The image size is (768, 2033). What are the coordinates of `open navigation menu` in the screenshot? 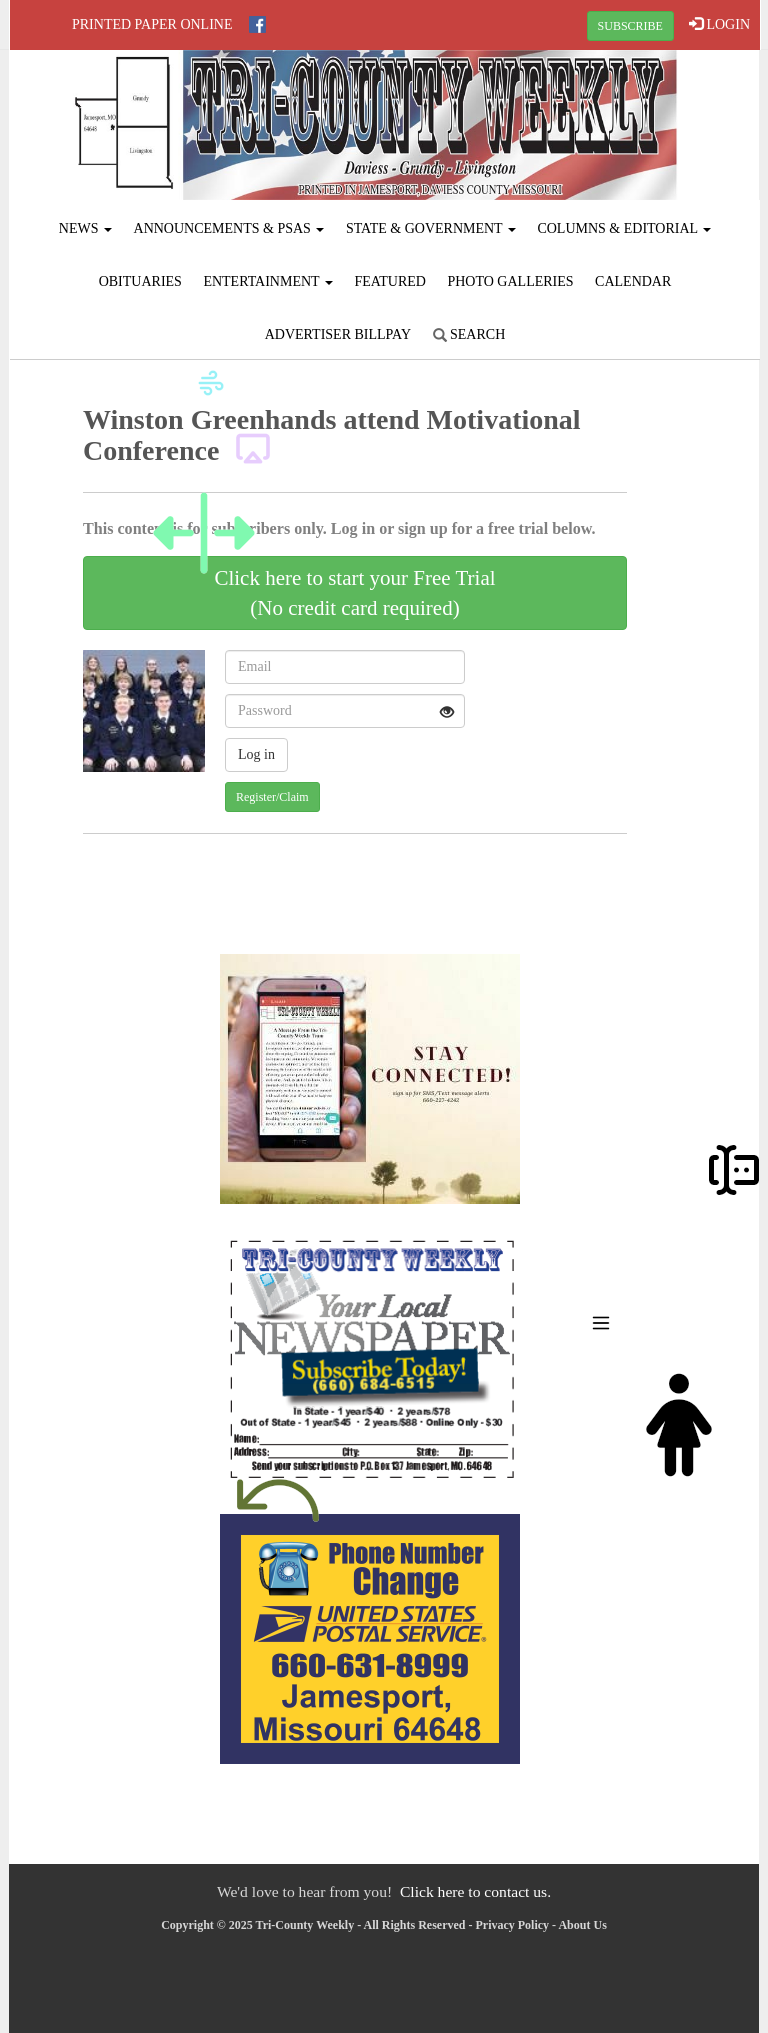 It's located at (601, 1323).